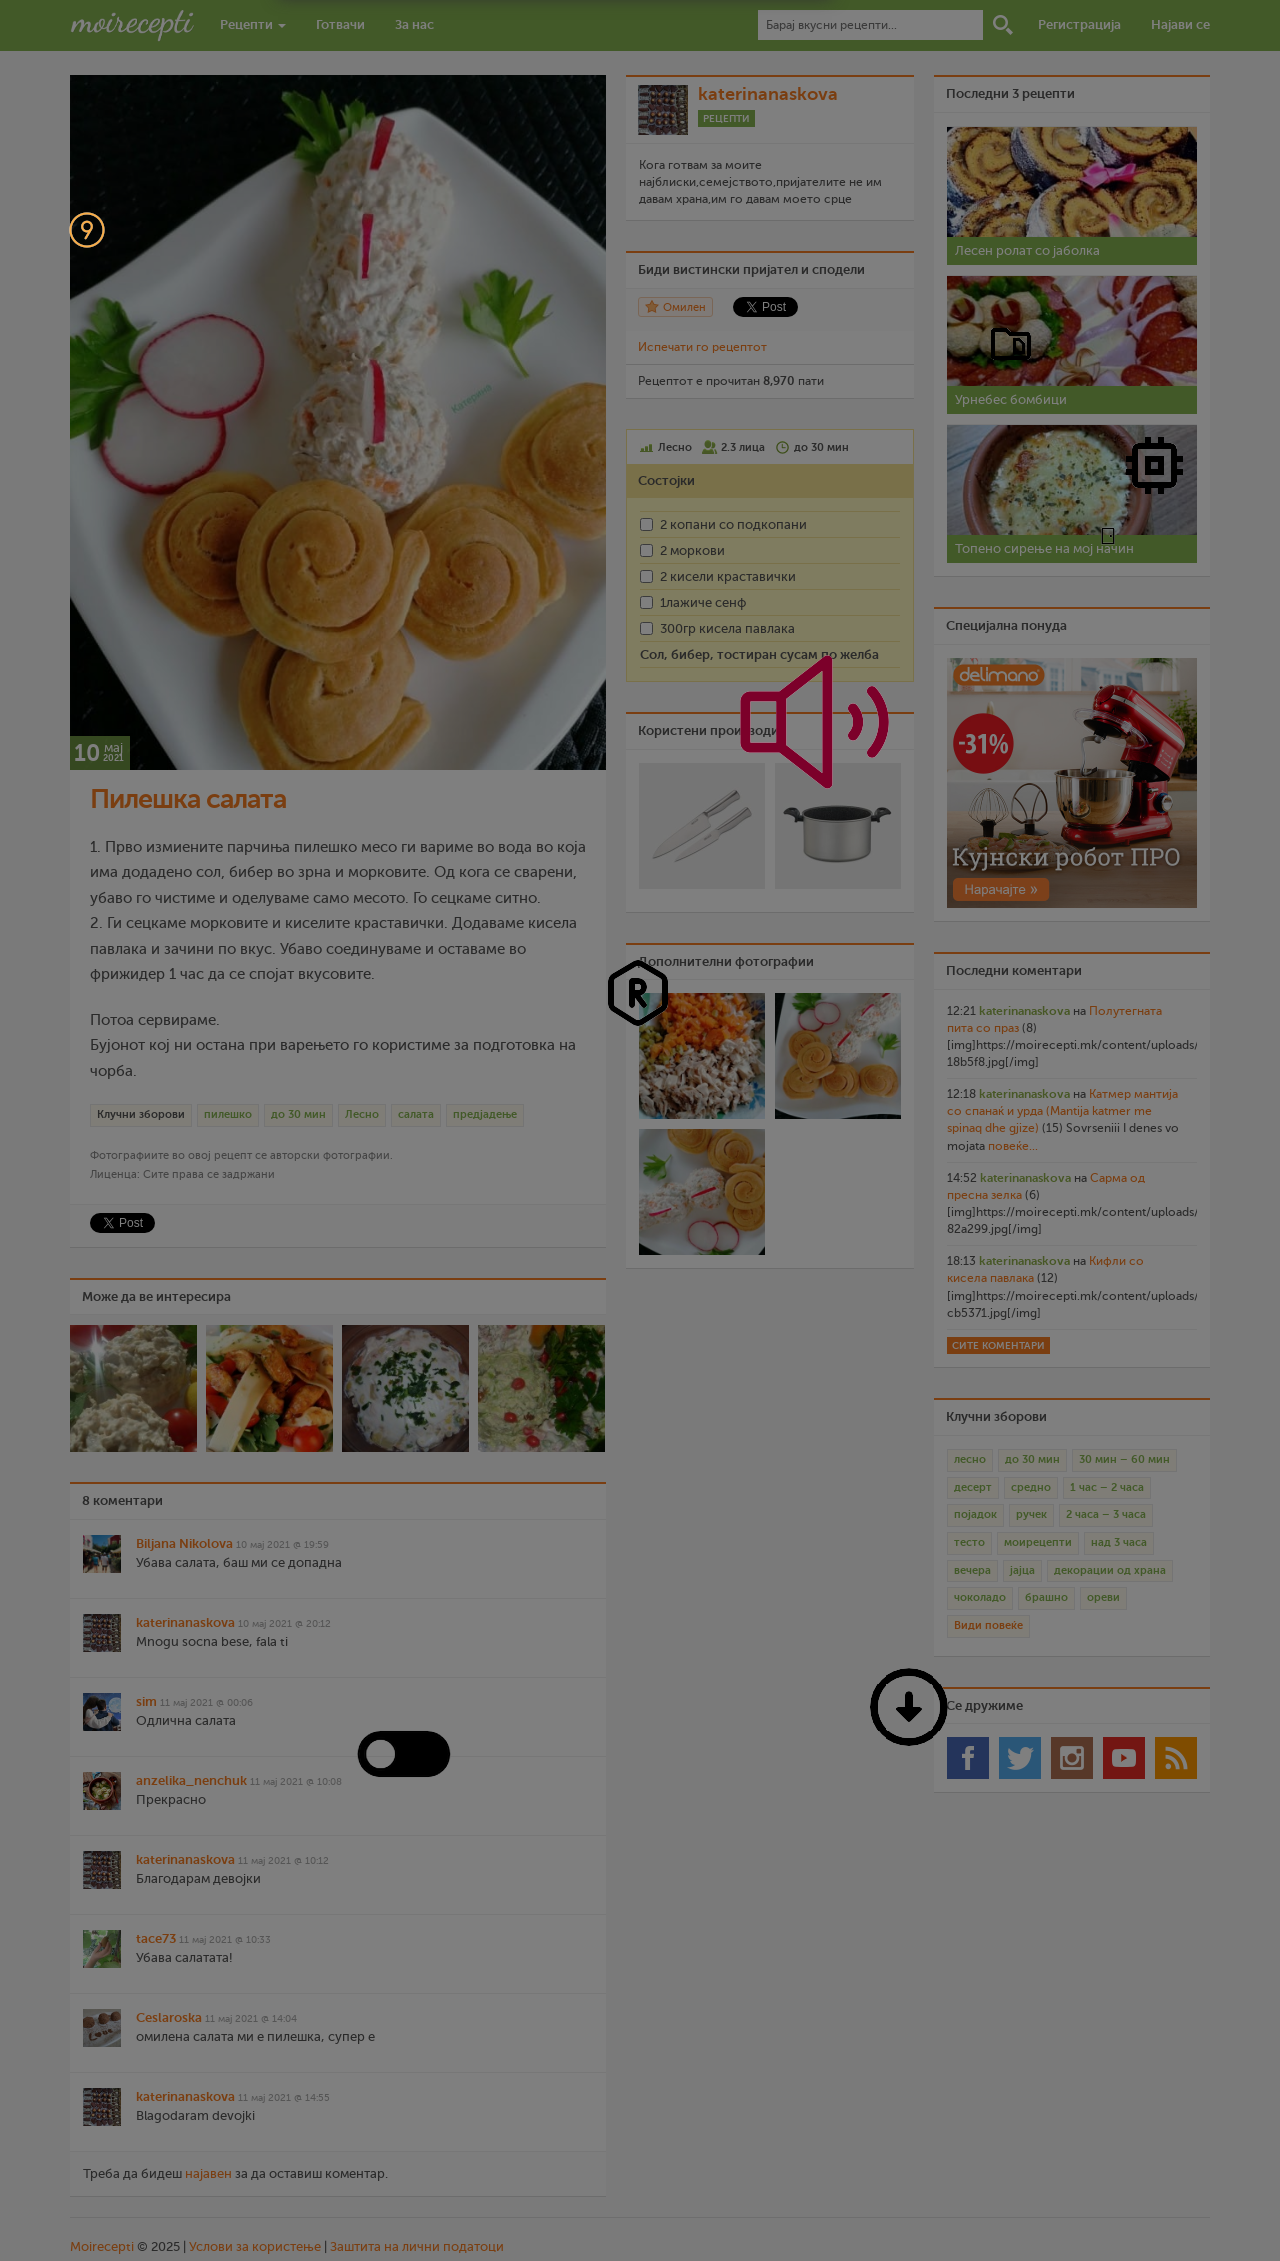  I want to click on download file or content, so click(909, 1707).